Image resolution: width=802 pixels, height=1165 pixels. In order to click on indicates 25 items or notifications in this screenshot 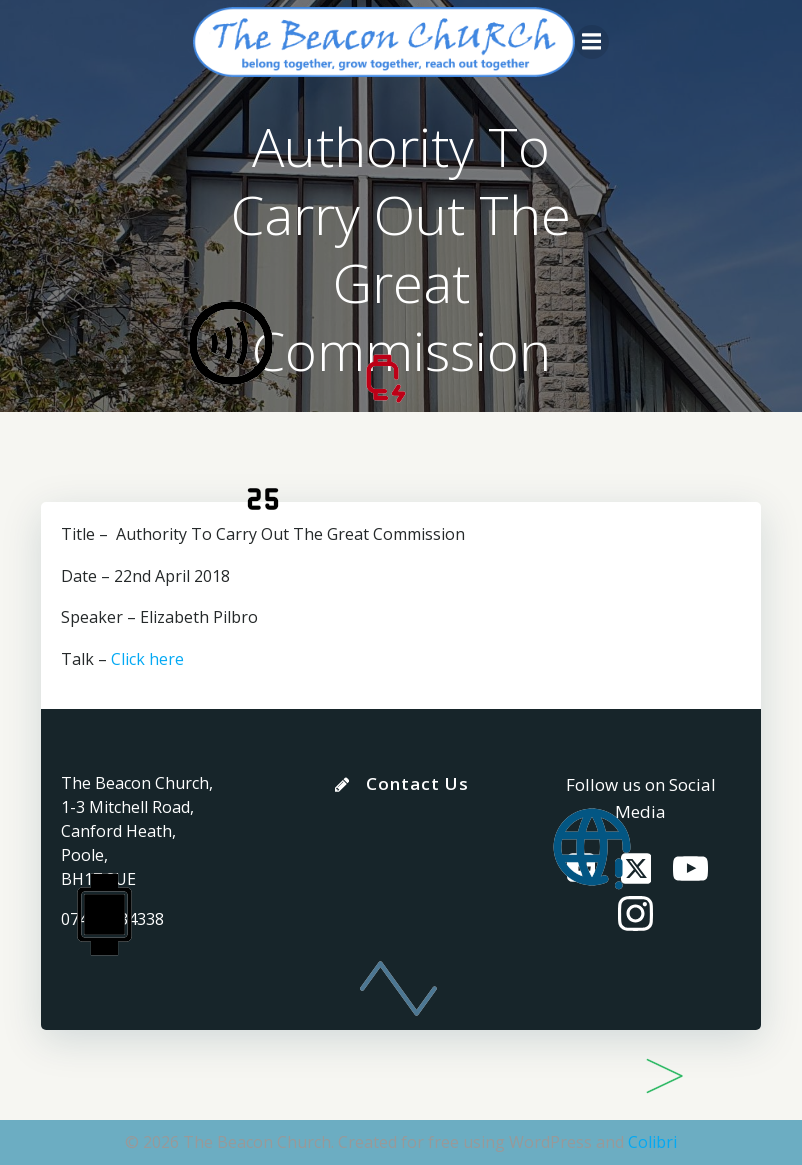, I will do `click(263, 499)`.